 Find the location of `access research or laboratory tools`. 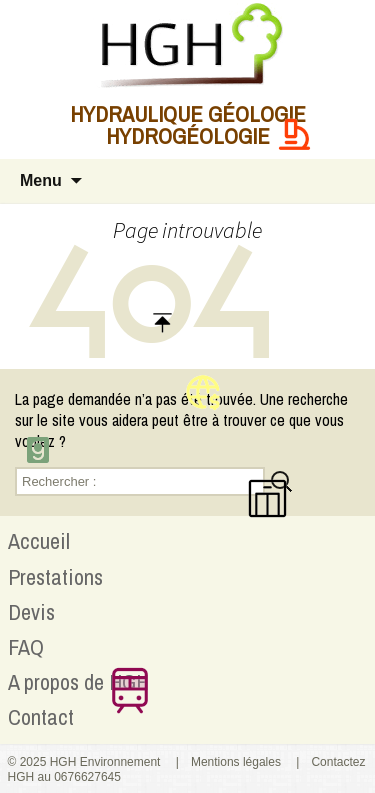

access research or laboratory tools is located at coordinates (294, 135).